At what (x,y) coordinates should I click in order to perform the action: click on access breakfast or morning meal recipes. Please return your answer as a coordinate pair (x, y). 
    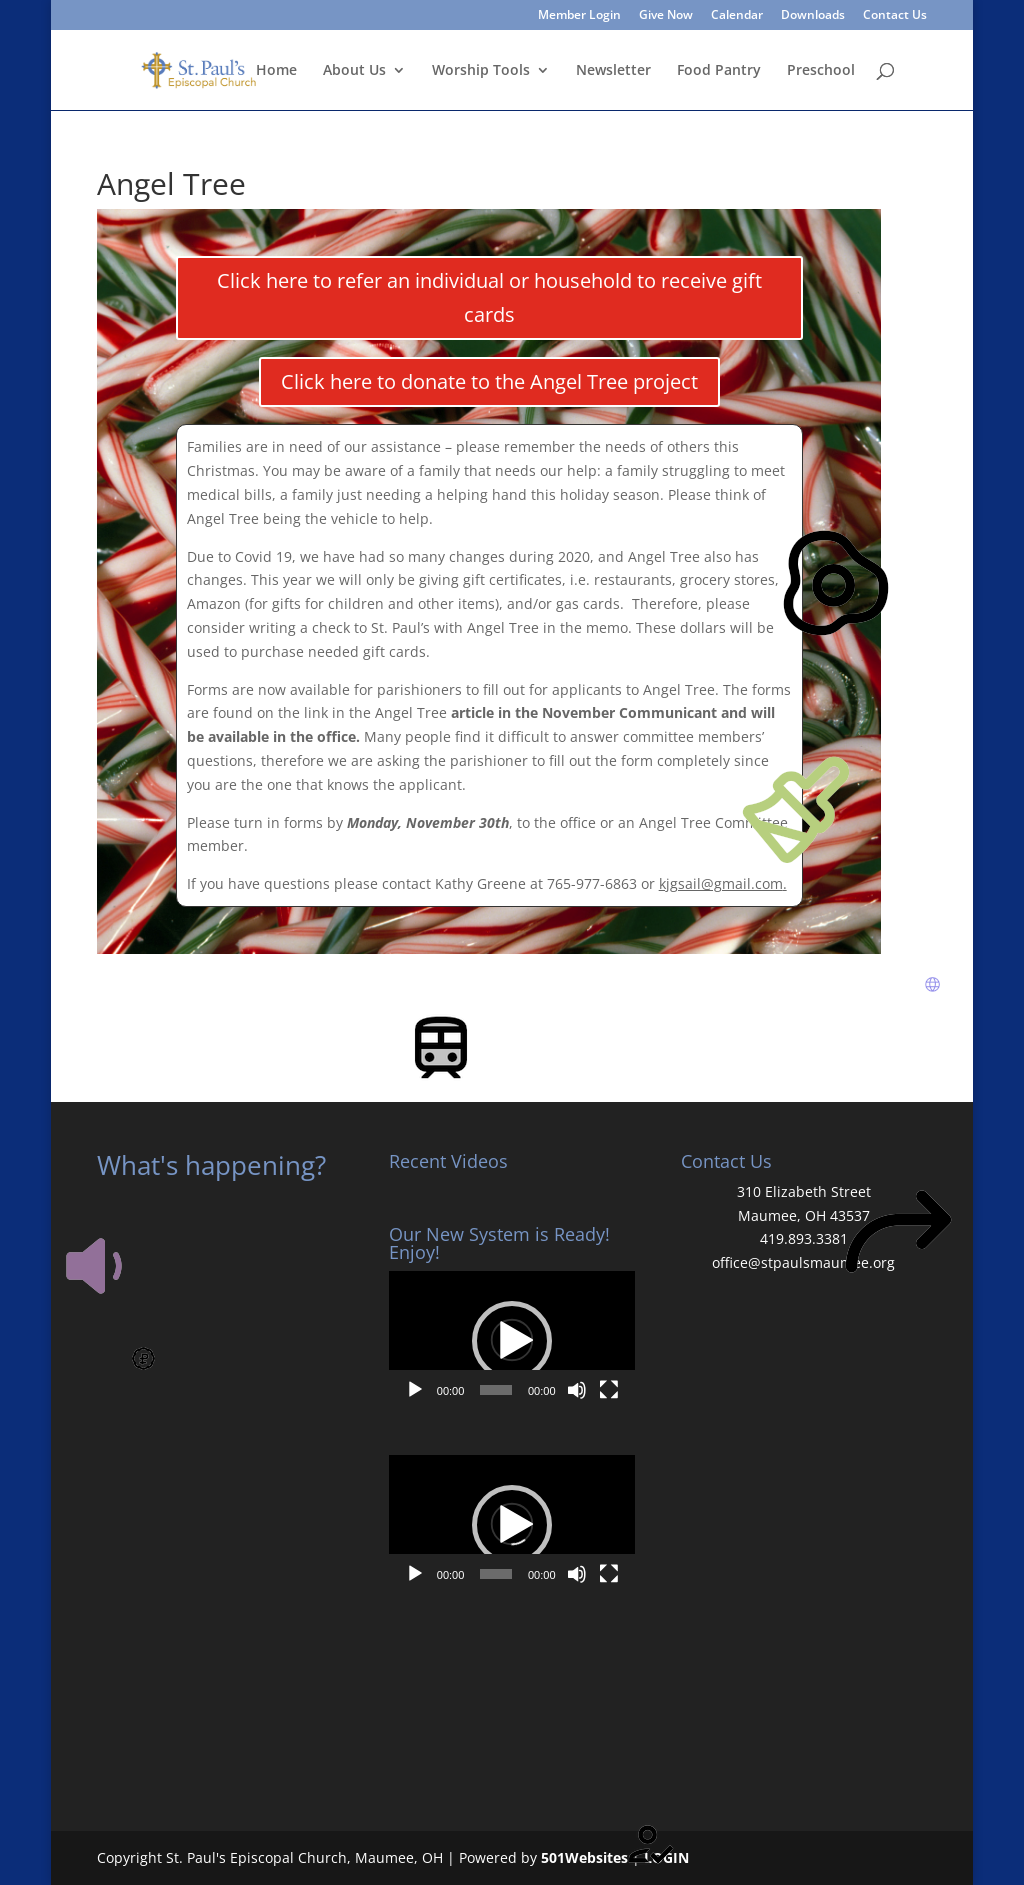
    Looking at the image, I should click on (836, 583).